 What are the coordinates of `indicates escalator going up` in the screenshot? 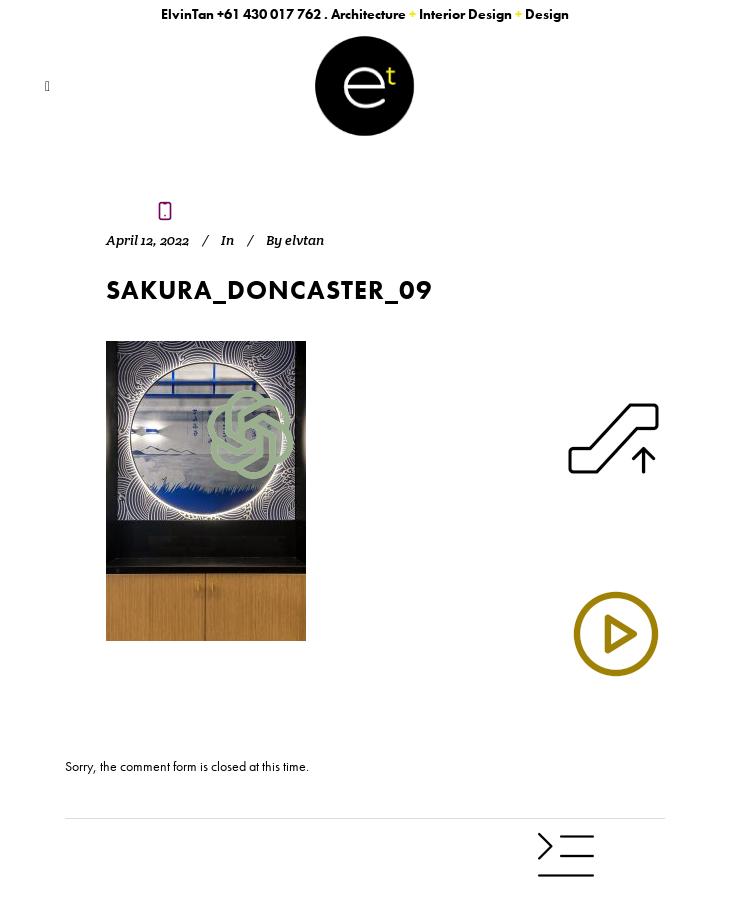 It's located at (613, 438).